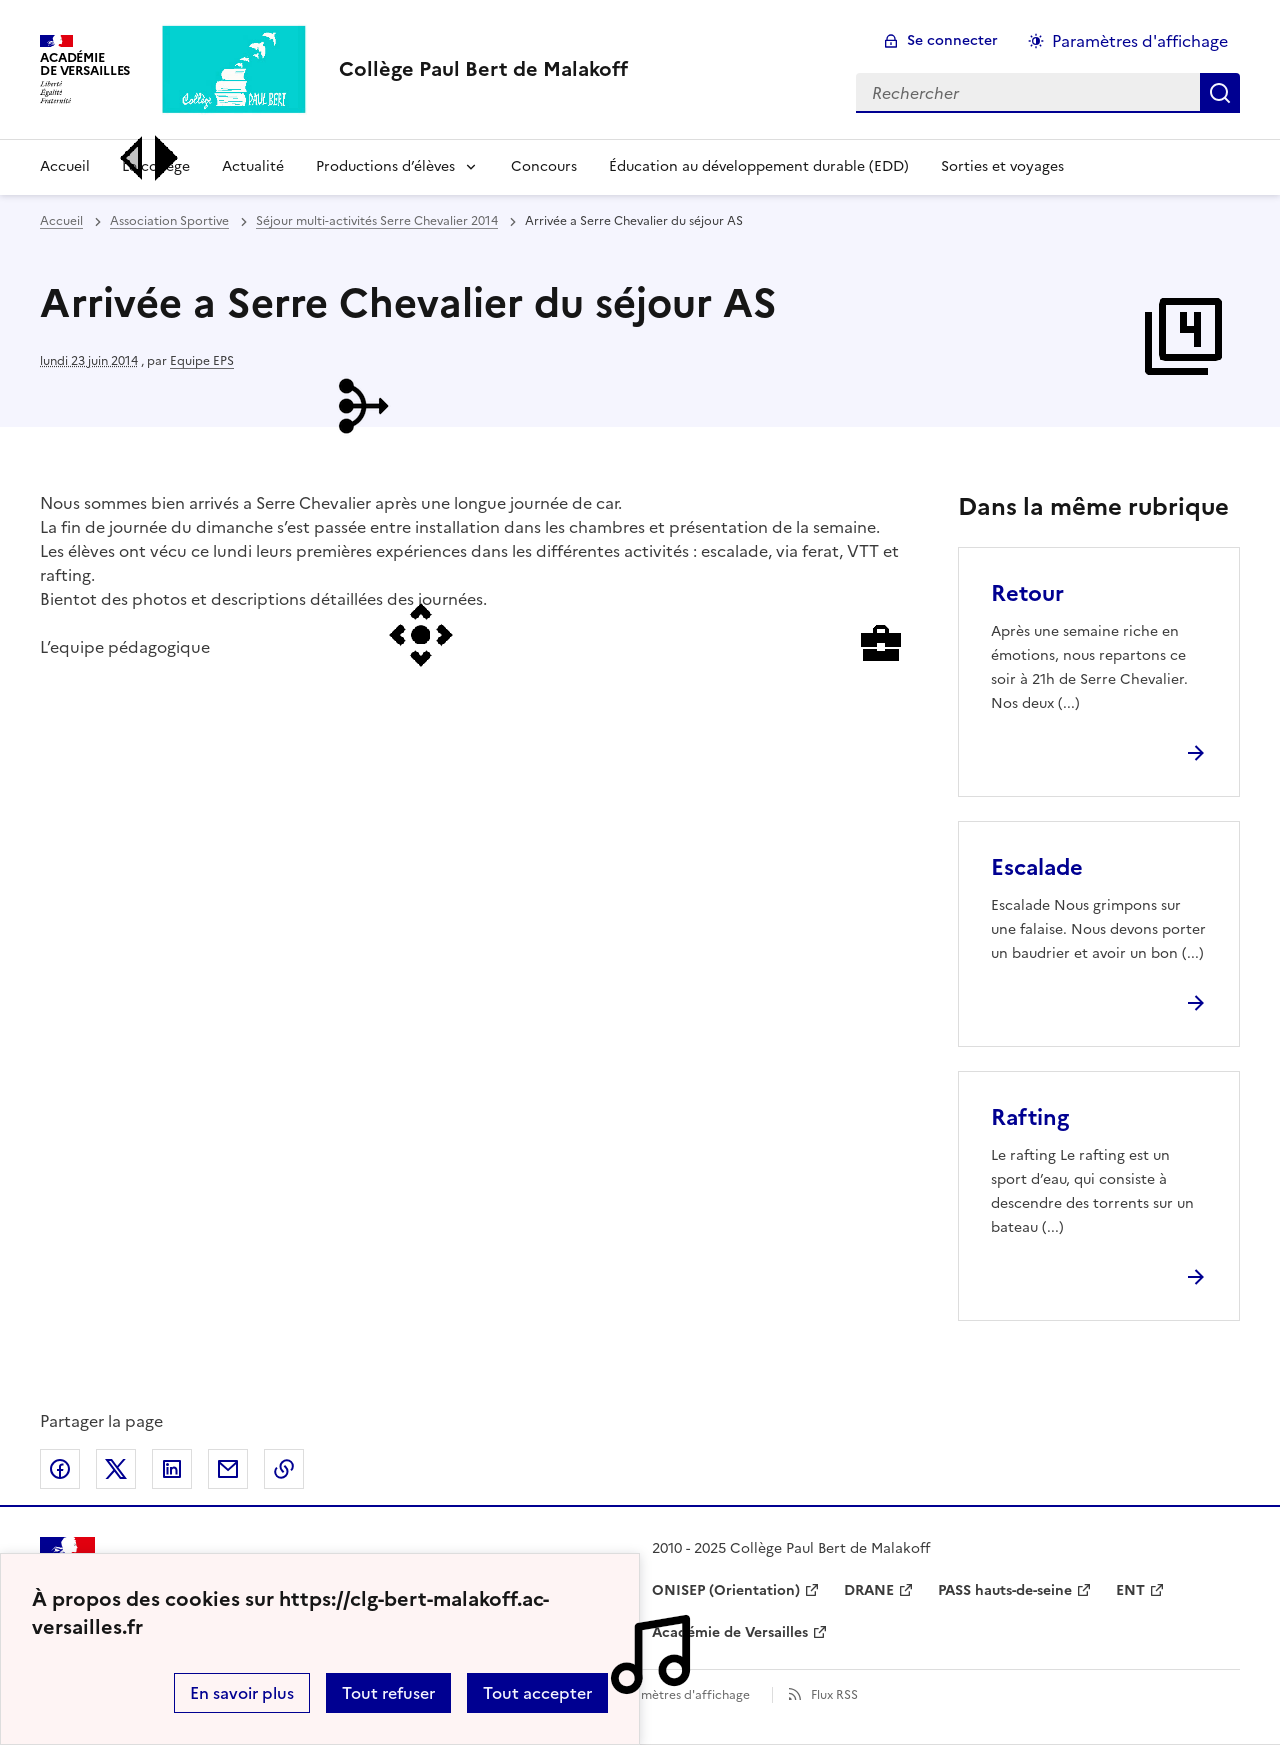 This screenshot has height=1745, width=1280. What do you see at coordinates (364, 406) in the screenshot?
I see `manage ad mediation settings` at bounding box center [364, 406].